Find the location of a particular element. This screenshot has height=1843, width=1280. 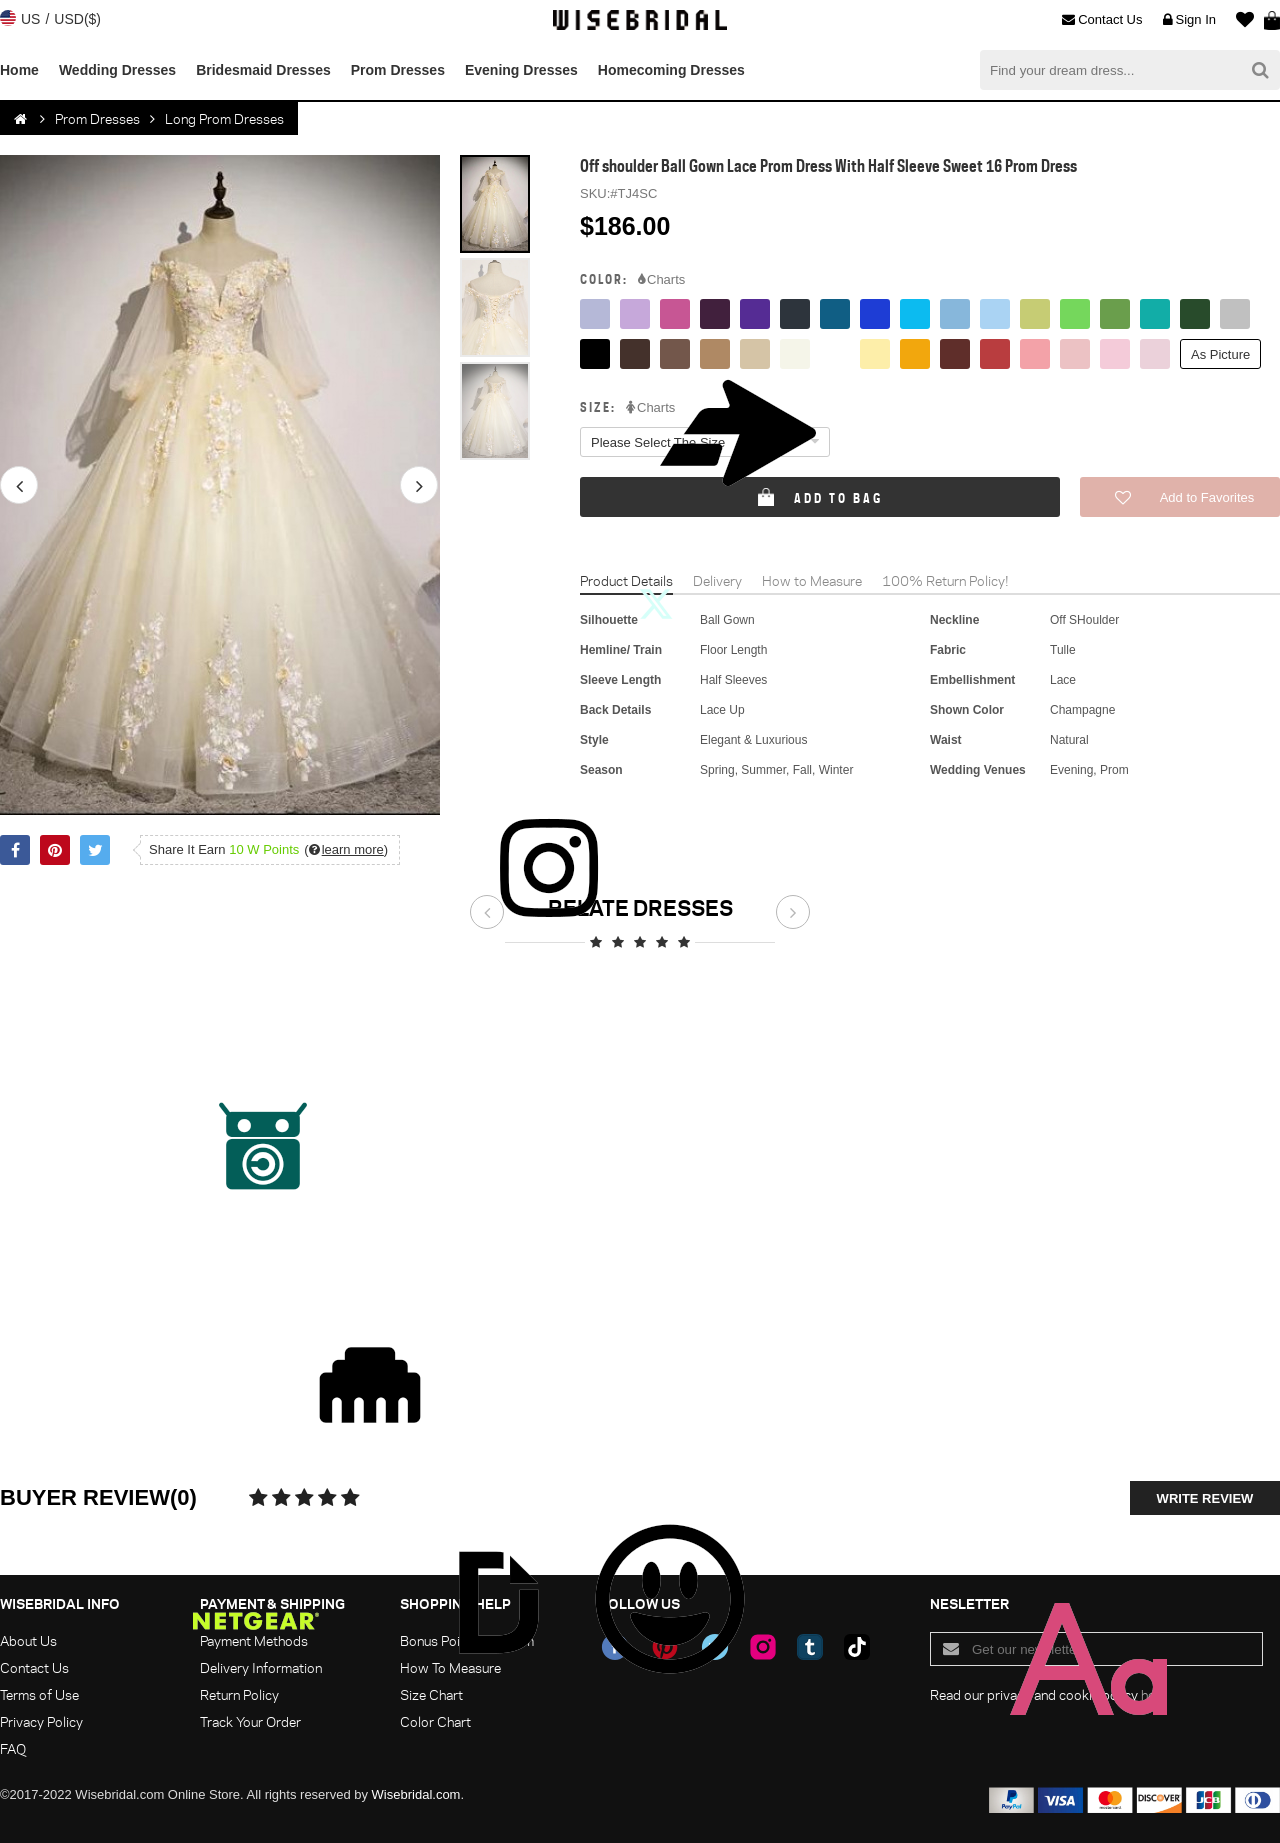

dochub logo - access document signing and editing platform is located at coordinates (500, 1602).